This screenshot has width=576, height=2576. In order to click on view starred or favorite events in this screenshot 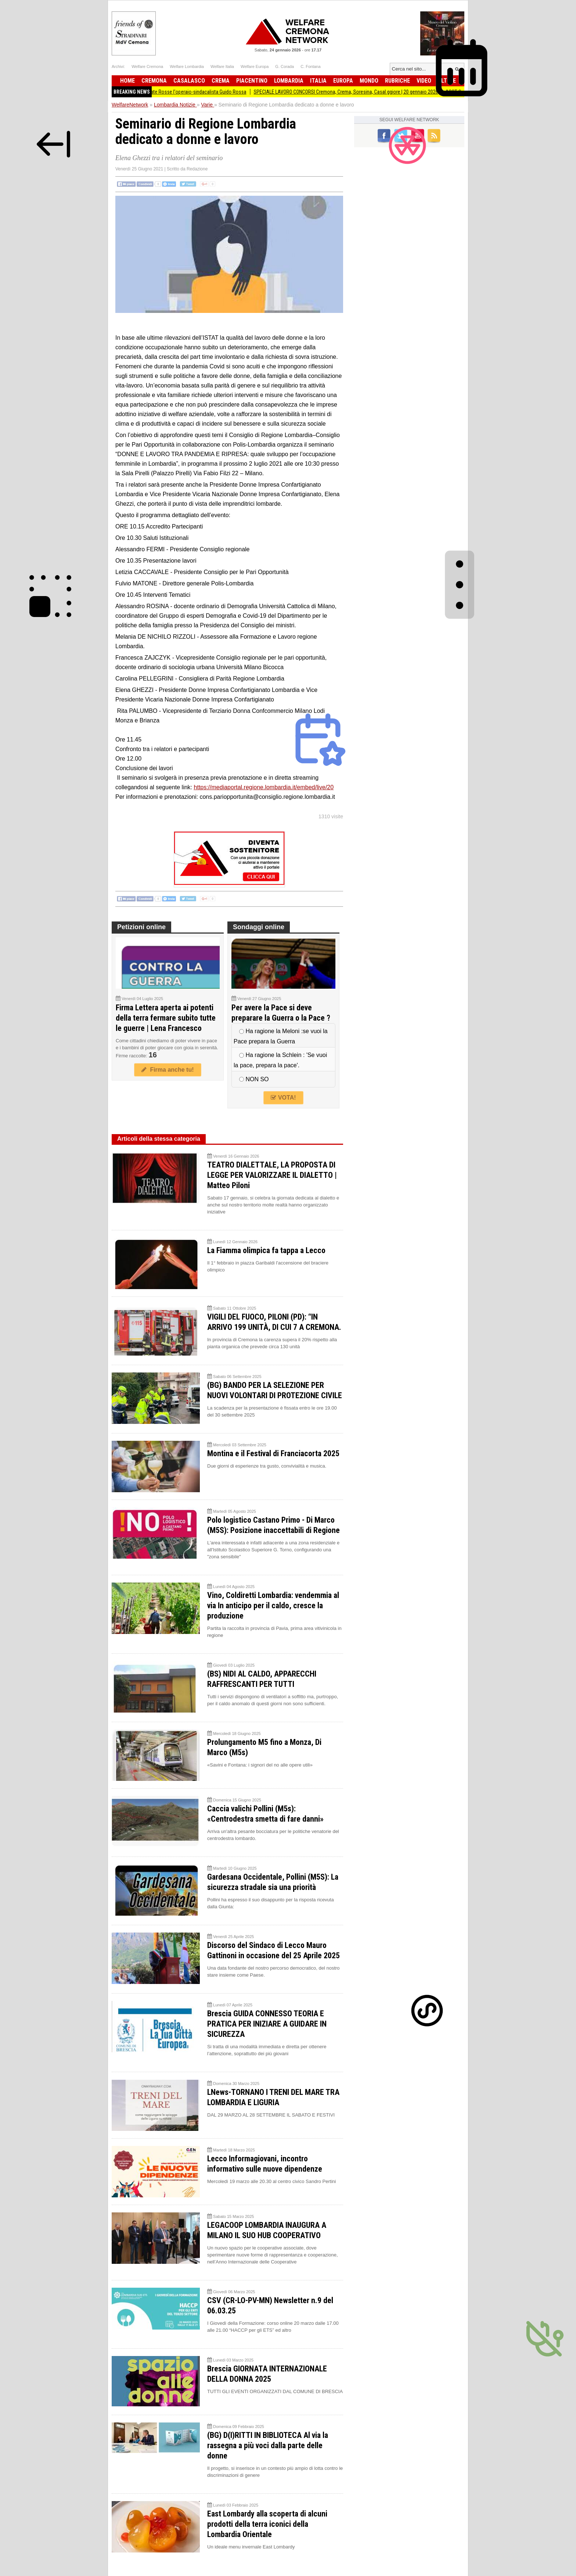, I will do `click(318, 738)`.